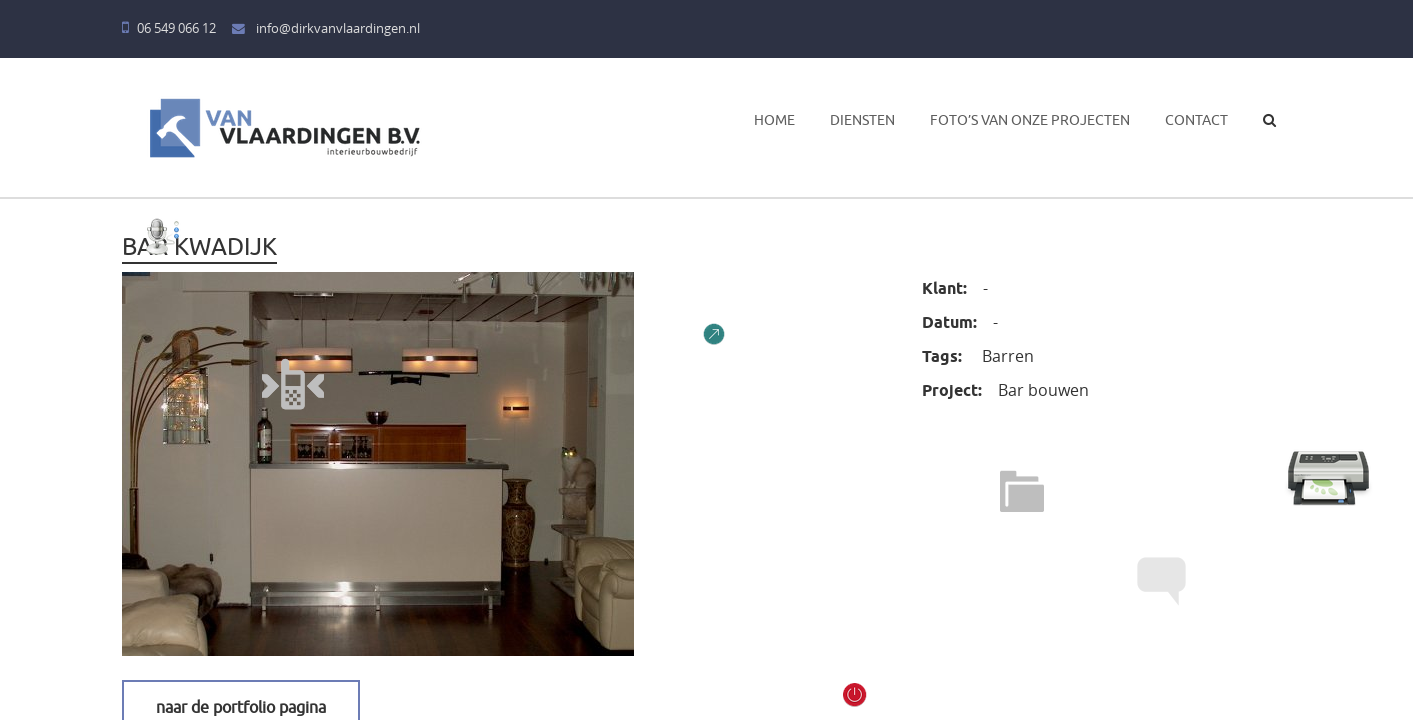 This screenshot has width=1413, height=720. Describe the element at coordinates (1161, 581) in the screenshot. I see `indicates user is idle or away` at that location.